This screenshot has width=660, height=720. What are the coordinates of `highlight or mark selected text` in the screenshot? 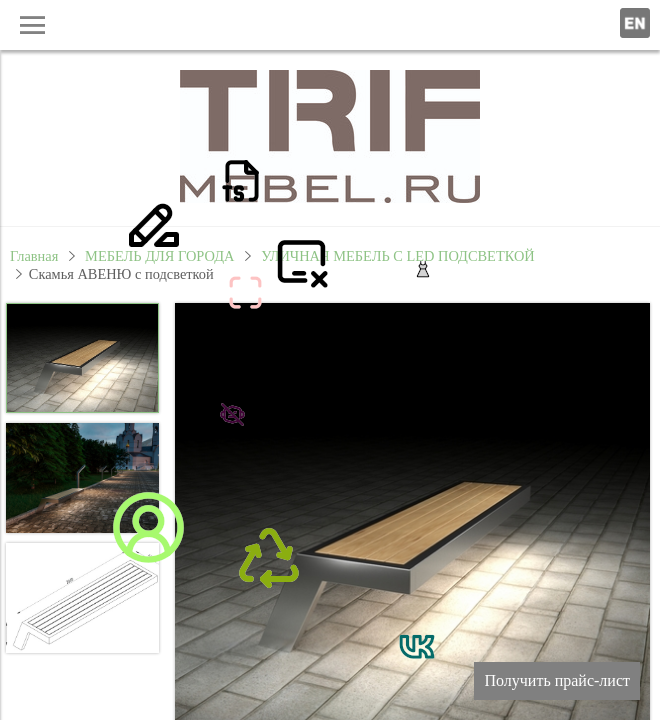 It's located at (154, 227).